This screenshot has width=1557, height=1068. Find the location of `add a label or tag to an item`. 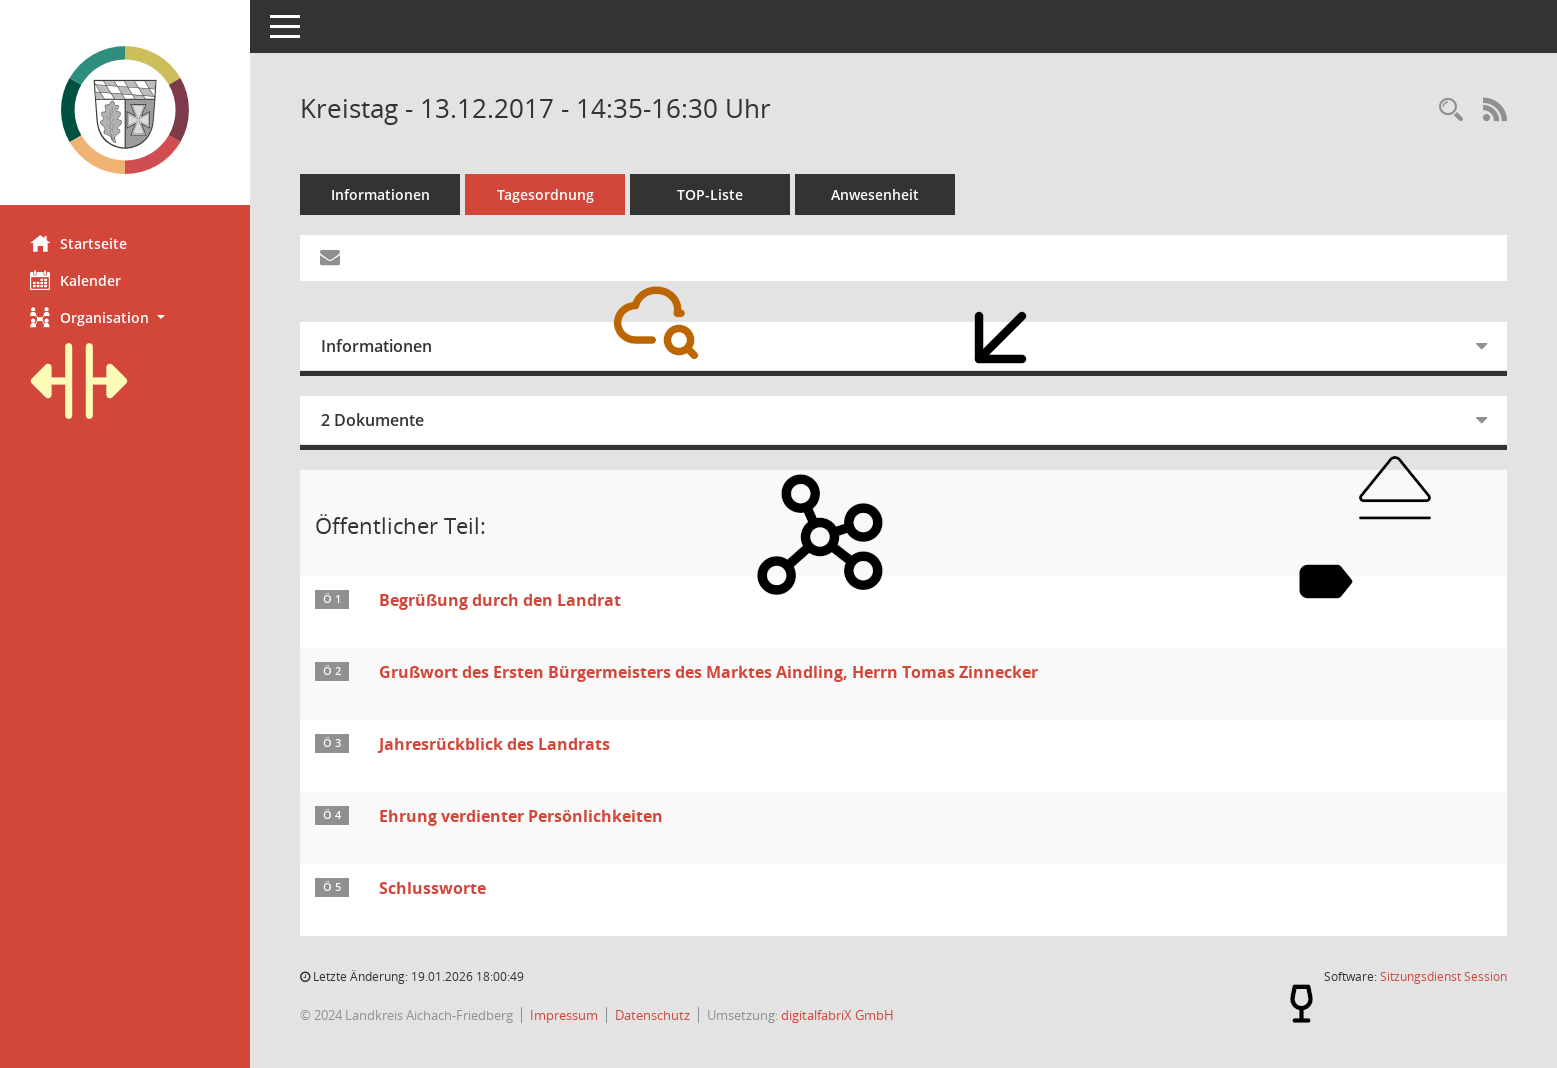

add a label or tag to an item is located at coordinates (1324, 581).